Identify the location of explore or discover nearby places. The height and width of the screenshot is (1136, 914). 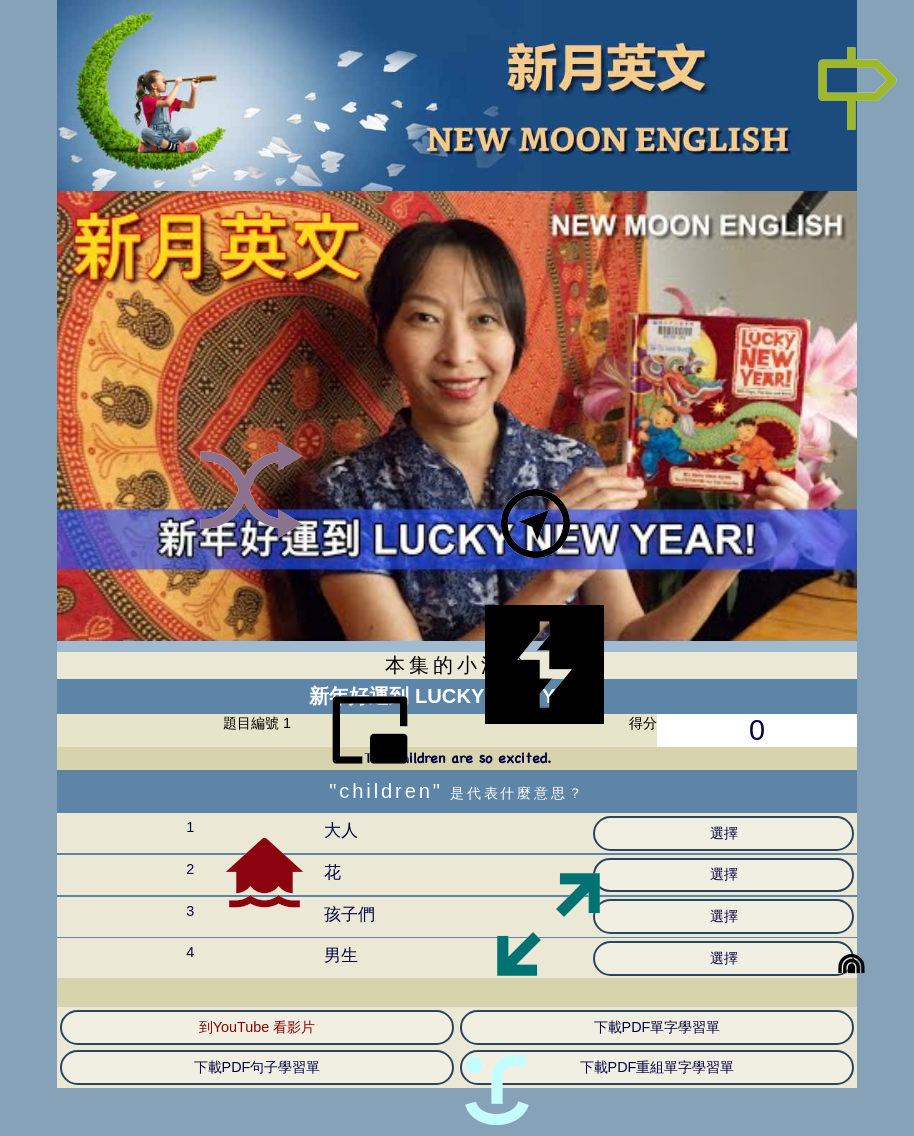
(535, 523).